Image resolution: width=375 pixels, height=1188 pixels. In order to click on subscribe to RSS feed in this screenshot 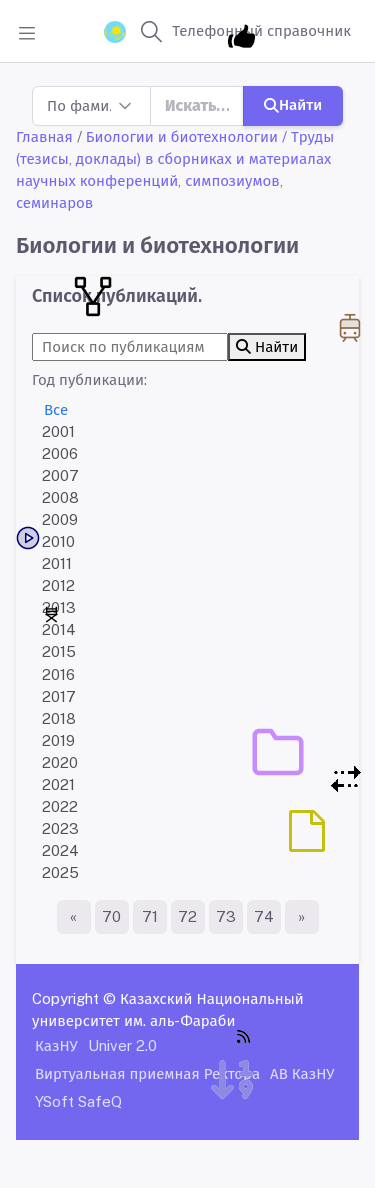, I will do `click(243, 1036)`.